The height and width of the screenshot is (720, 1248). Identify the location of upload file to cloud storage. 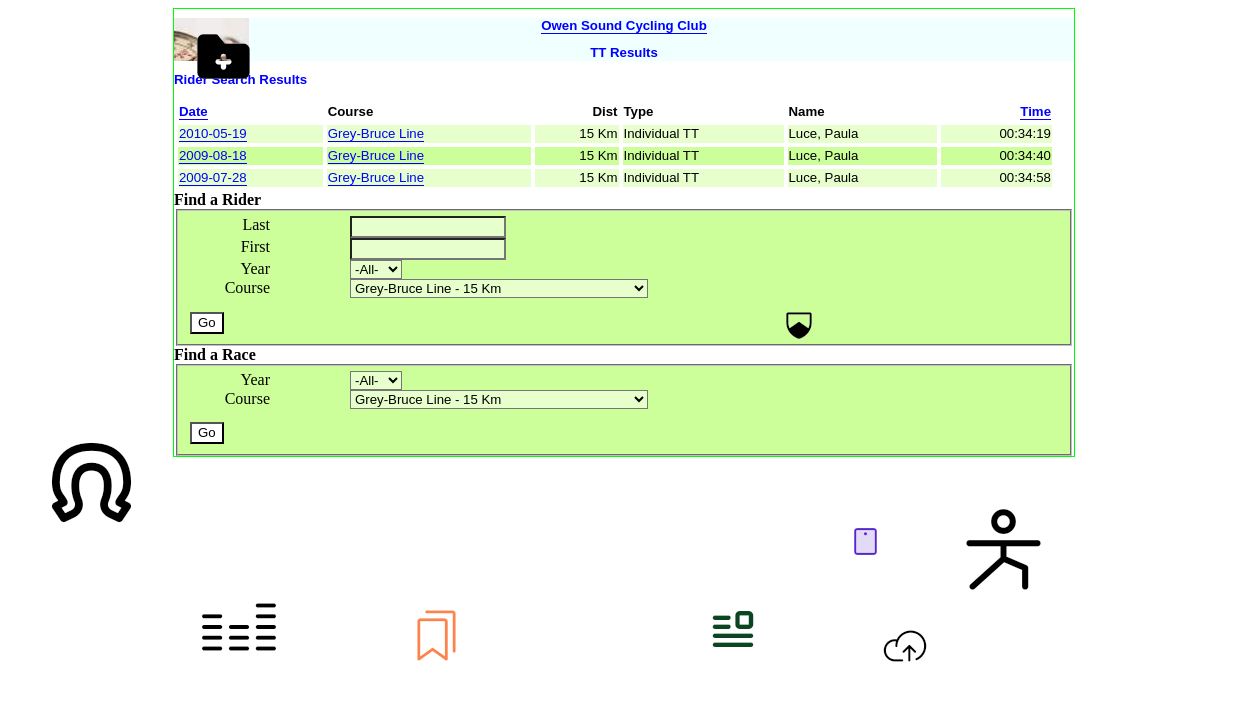
(905, 646).